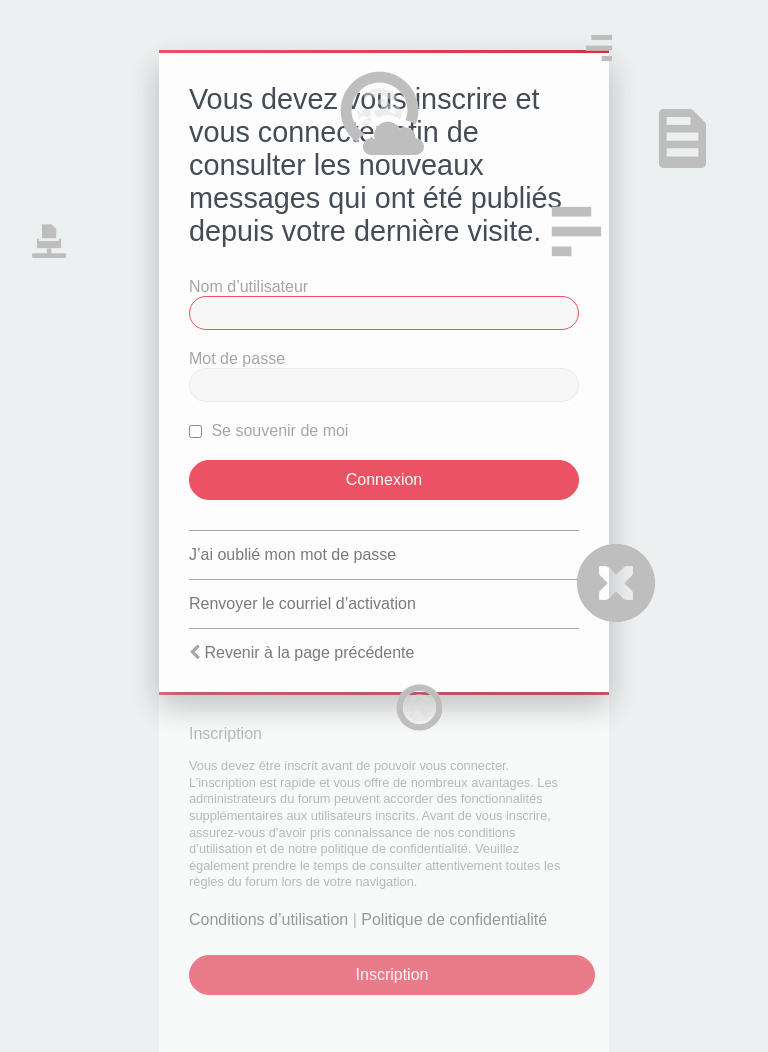 The image size is (768, 1052). I want to click on indicates partly cloudy night weather conditions, so click(379, 110).